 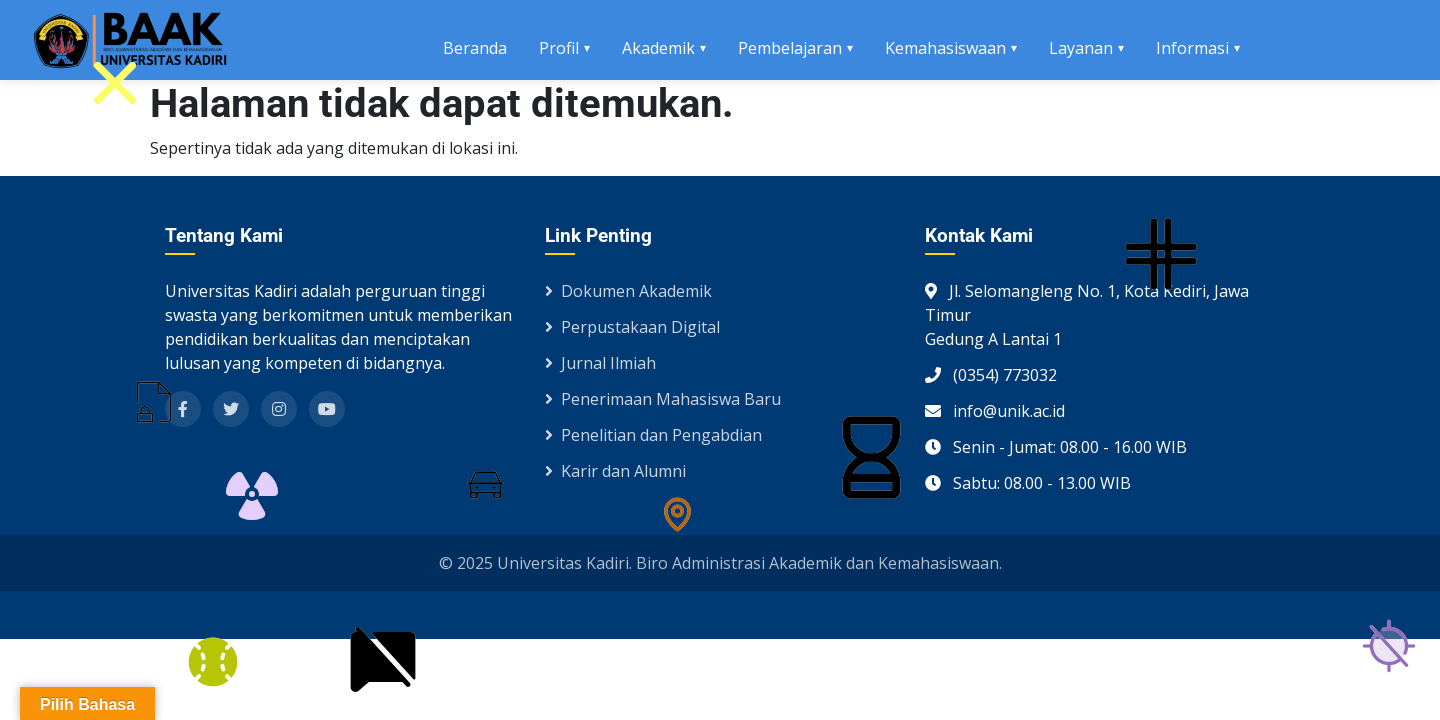 What do you see at coordinates (154, 402) in the screenshot?
I see `access a password-protected file` at bounding box center [154, 402].